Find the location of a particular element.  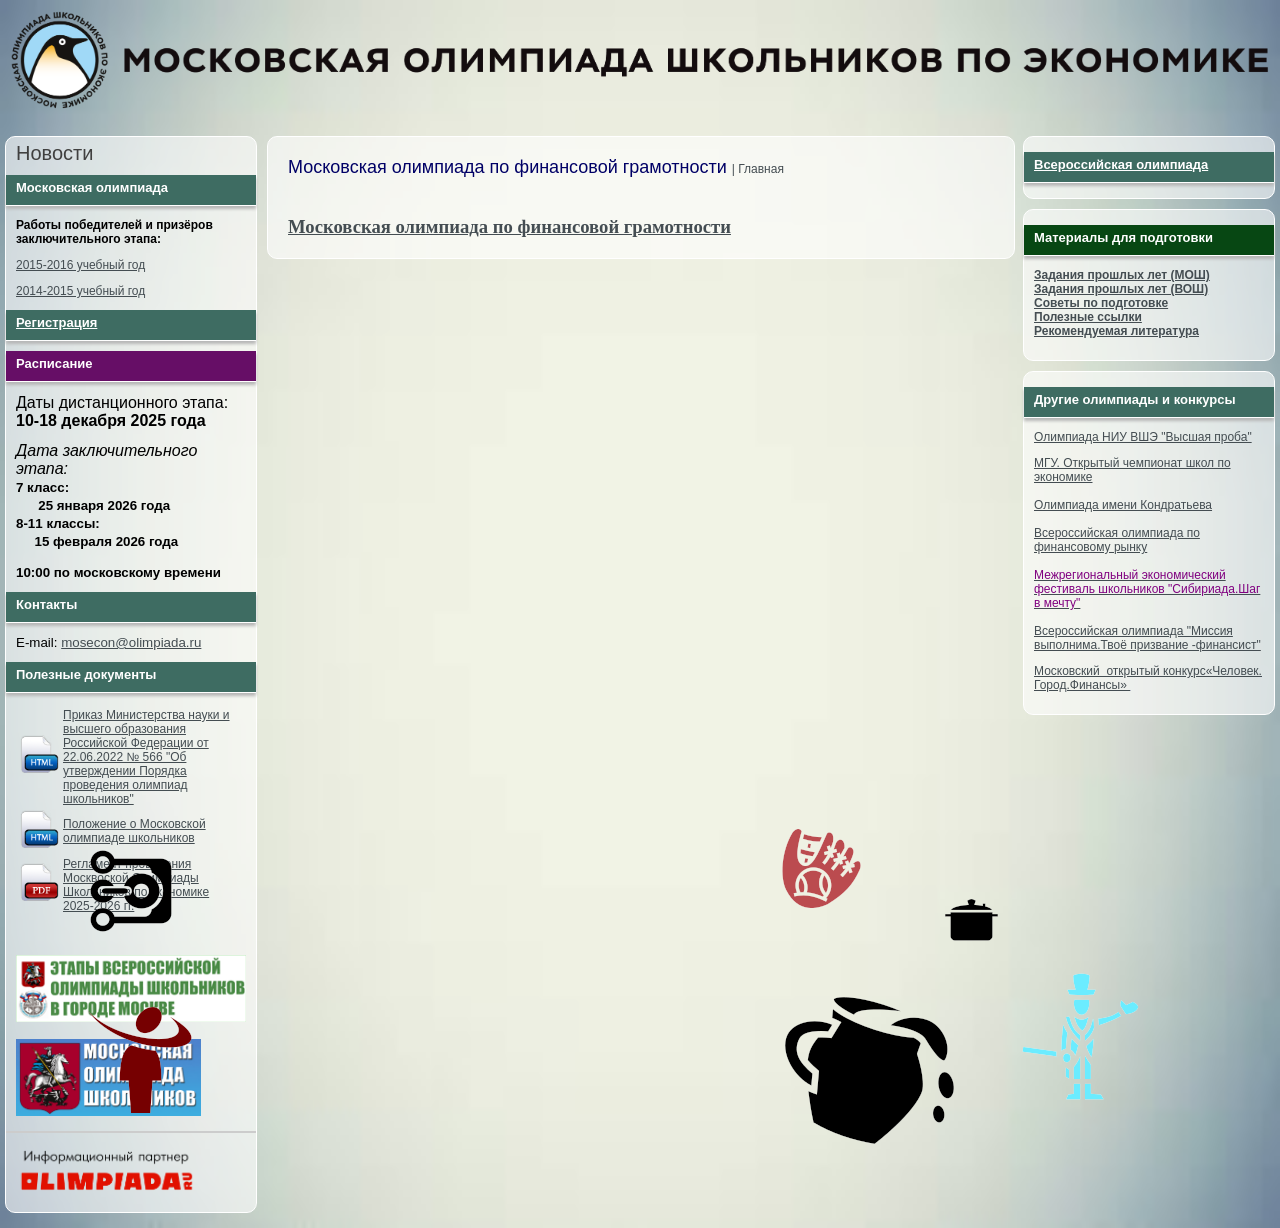

access connection or node settings is located at coordinates (131, 891).